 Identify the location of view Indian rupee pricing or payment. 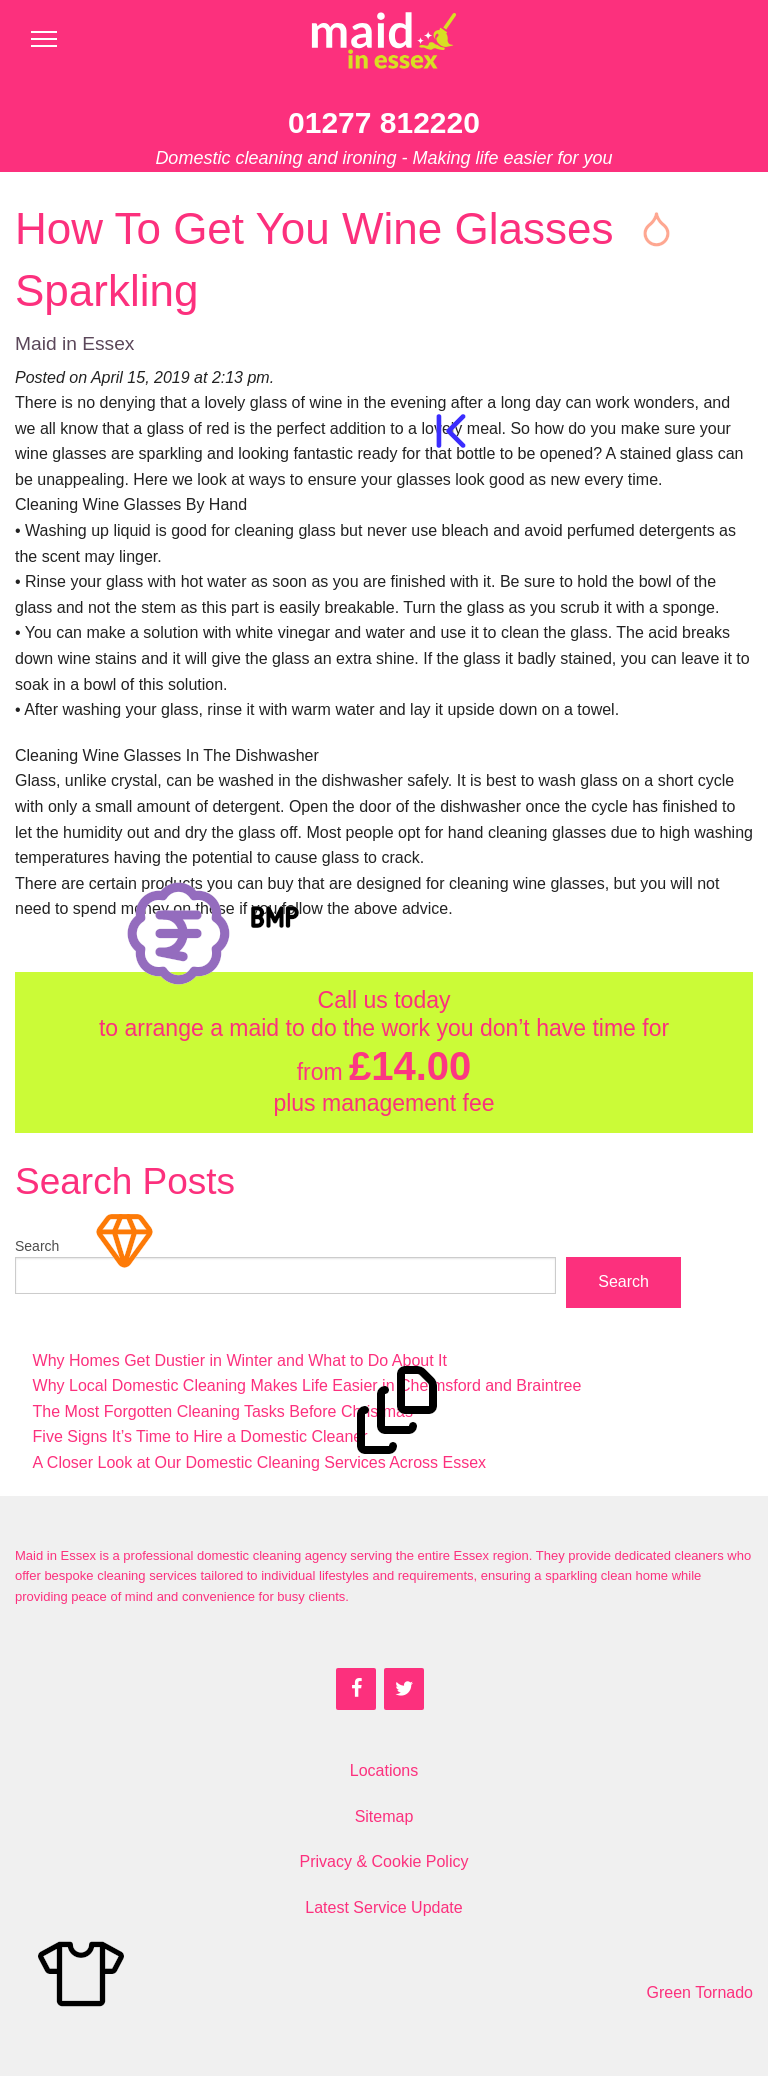
(178, 933).